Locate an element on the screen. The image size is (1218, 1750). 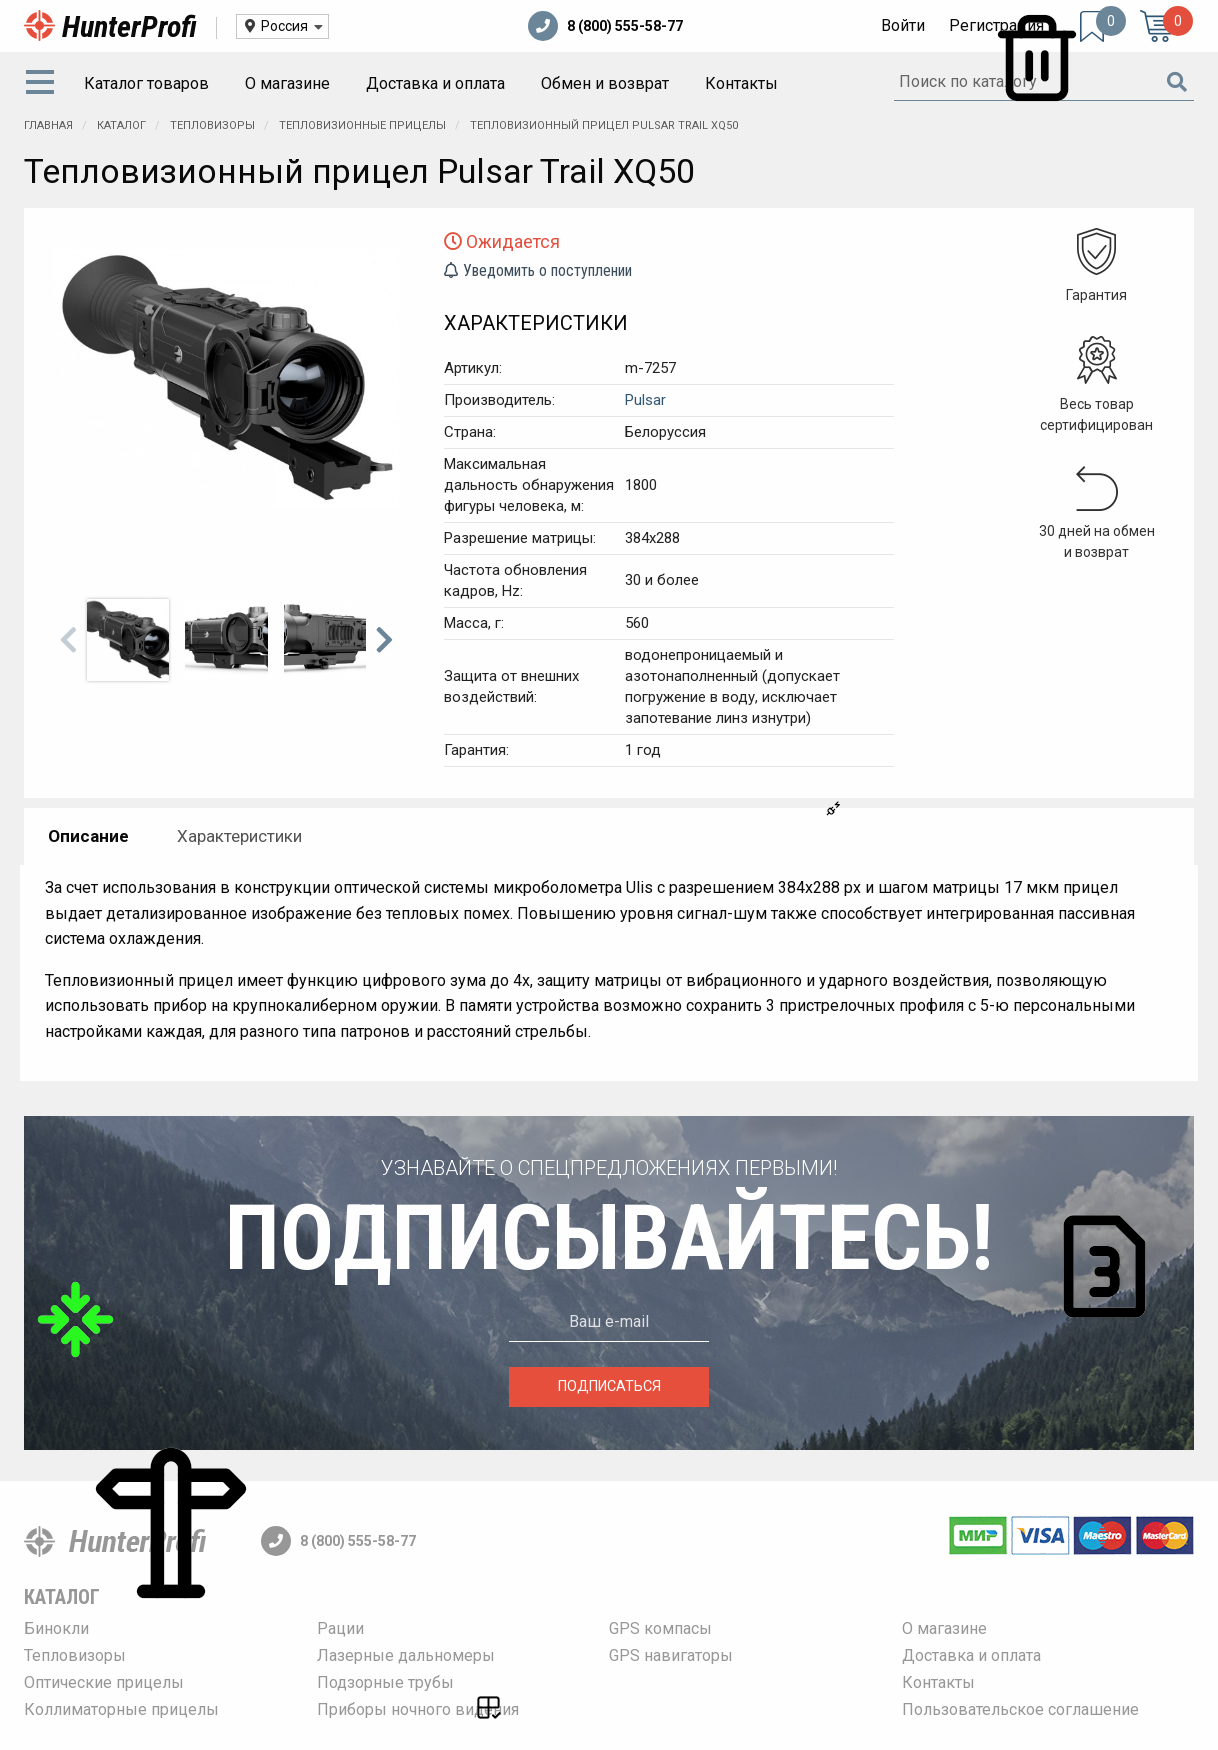
indicates all items in a grid view are selected is located at coordinates (488, 1707).